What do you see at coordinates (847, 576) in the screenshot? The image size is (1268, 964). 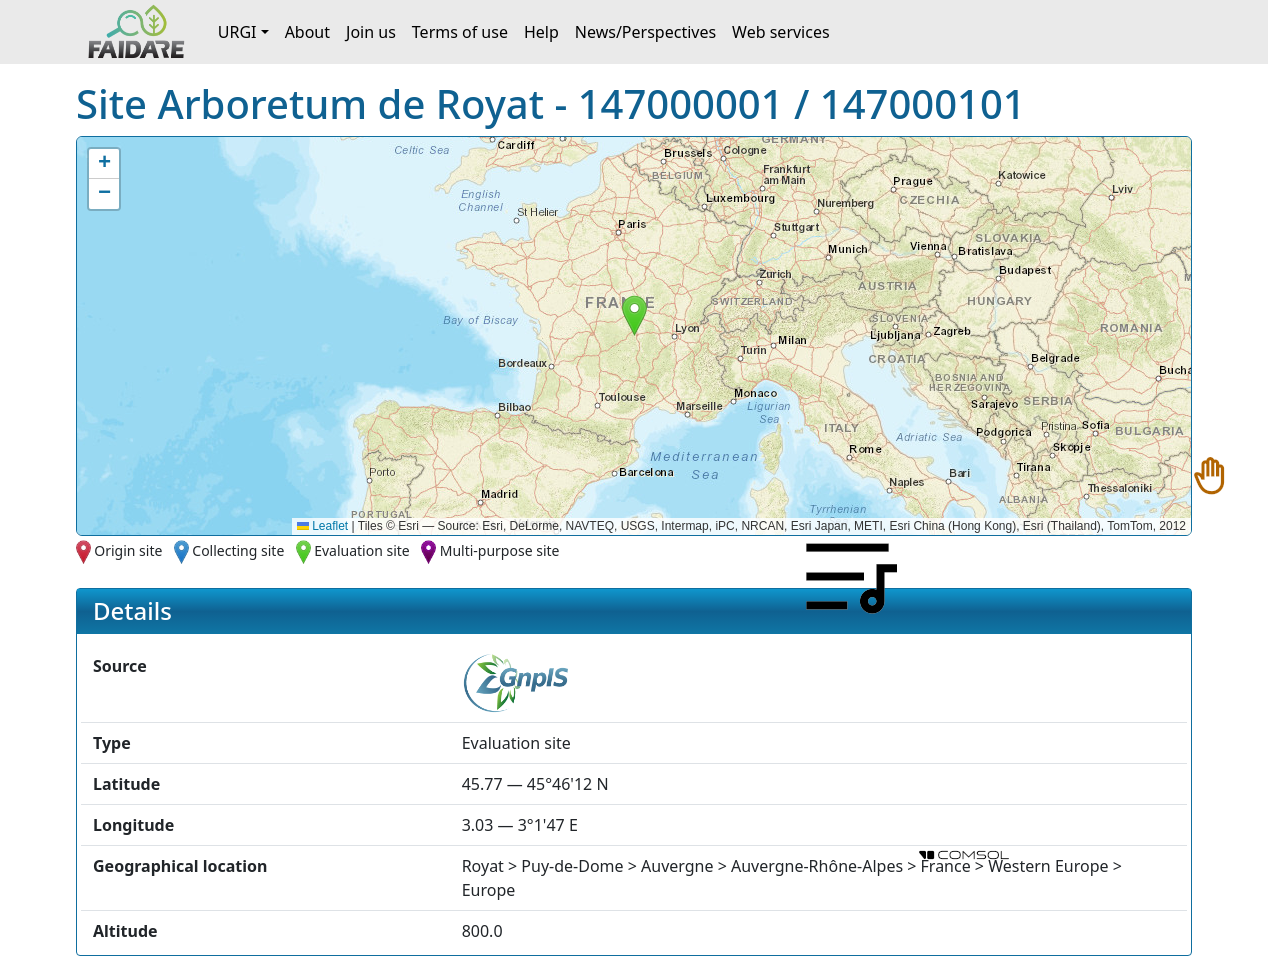 I see `view your playlist` at bounding box center [847, 576].